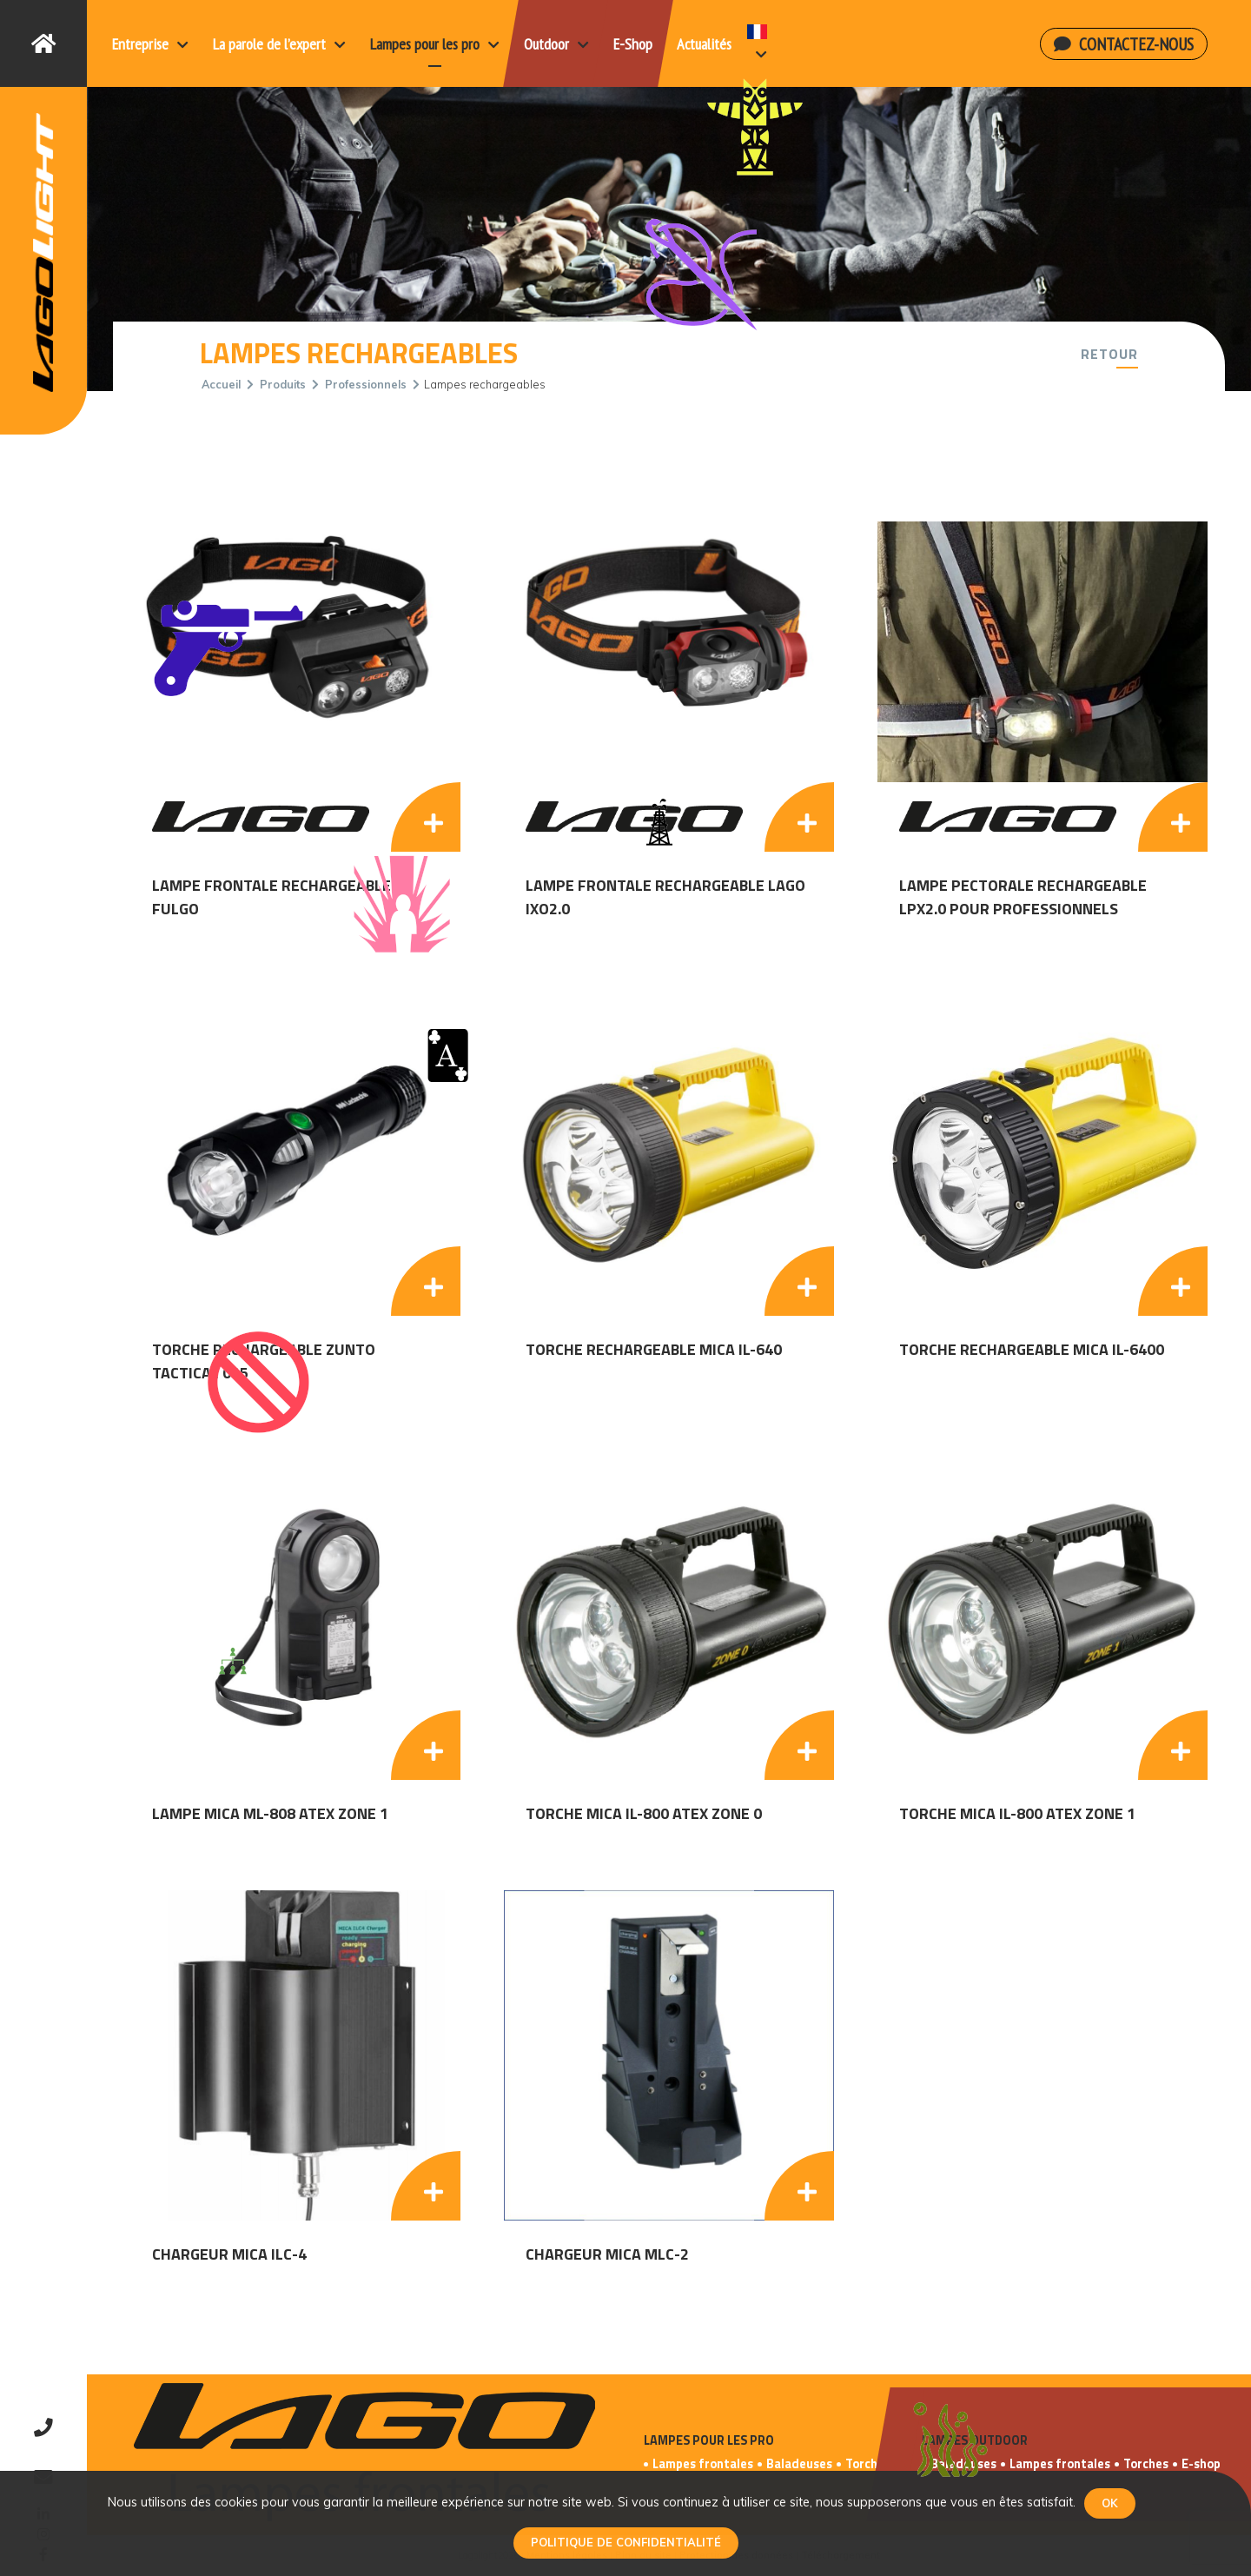 Image resolution: width=1251 pixels, height=2576 pixels. I want to click on access sewing or crafting tools, so click(701, 275).